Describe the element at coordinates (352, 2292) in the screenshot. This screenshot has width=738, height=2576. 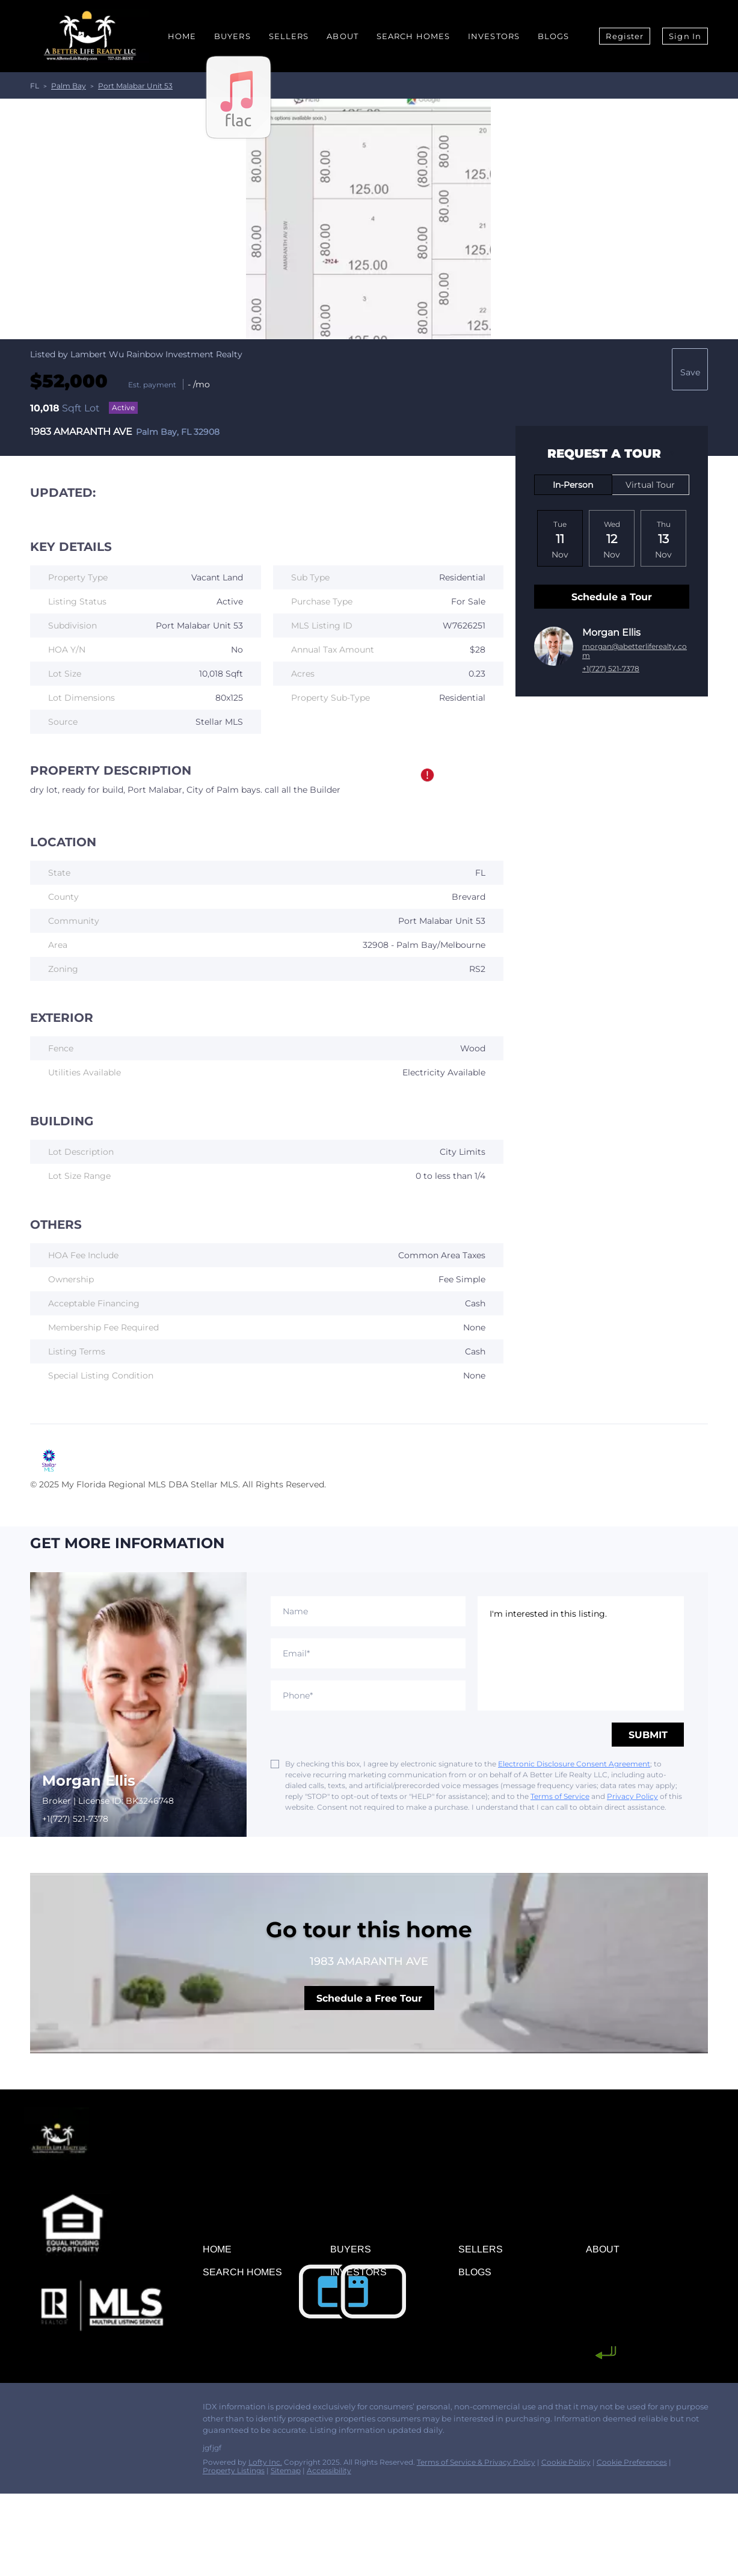
I see `snap window to left half of screen` at that location.